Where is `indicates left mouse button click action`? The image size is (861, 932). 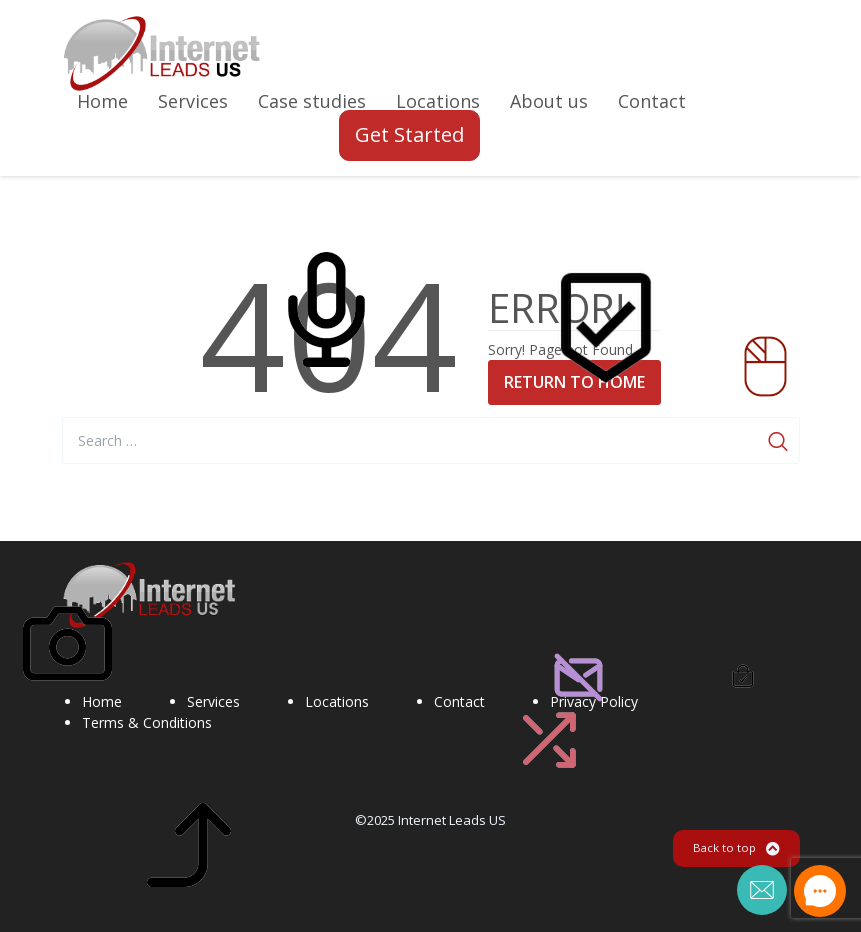
indicates left mouse button click action is located at coordinates (765, 366).